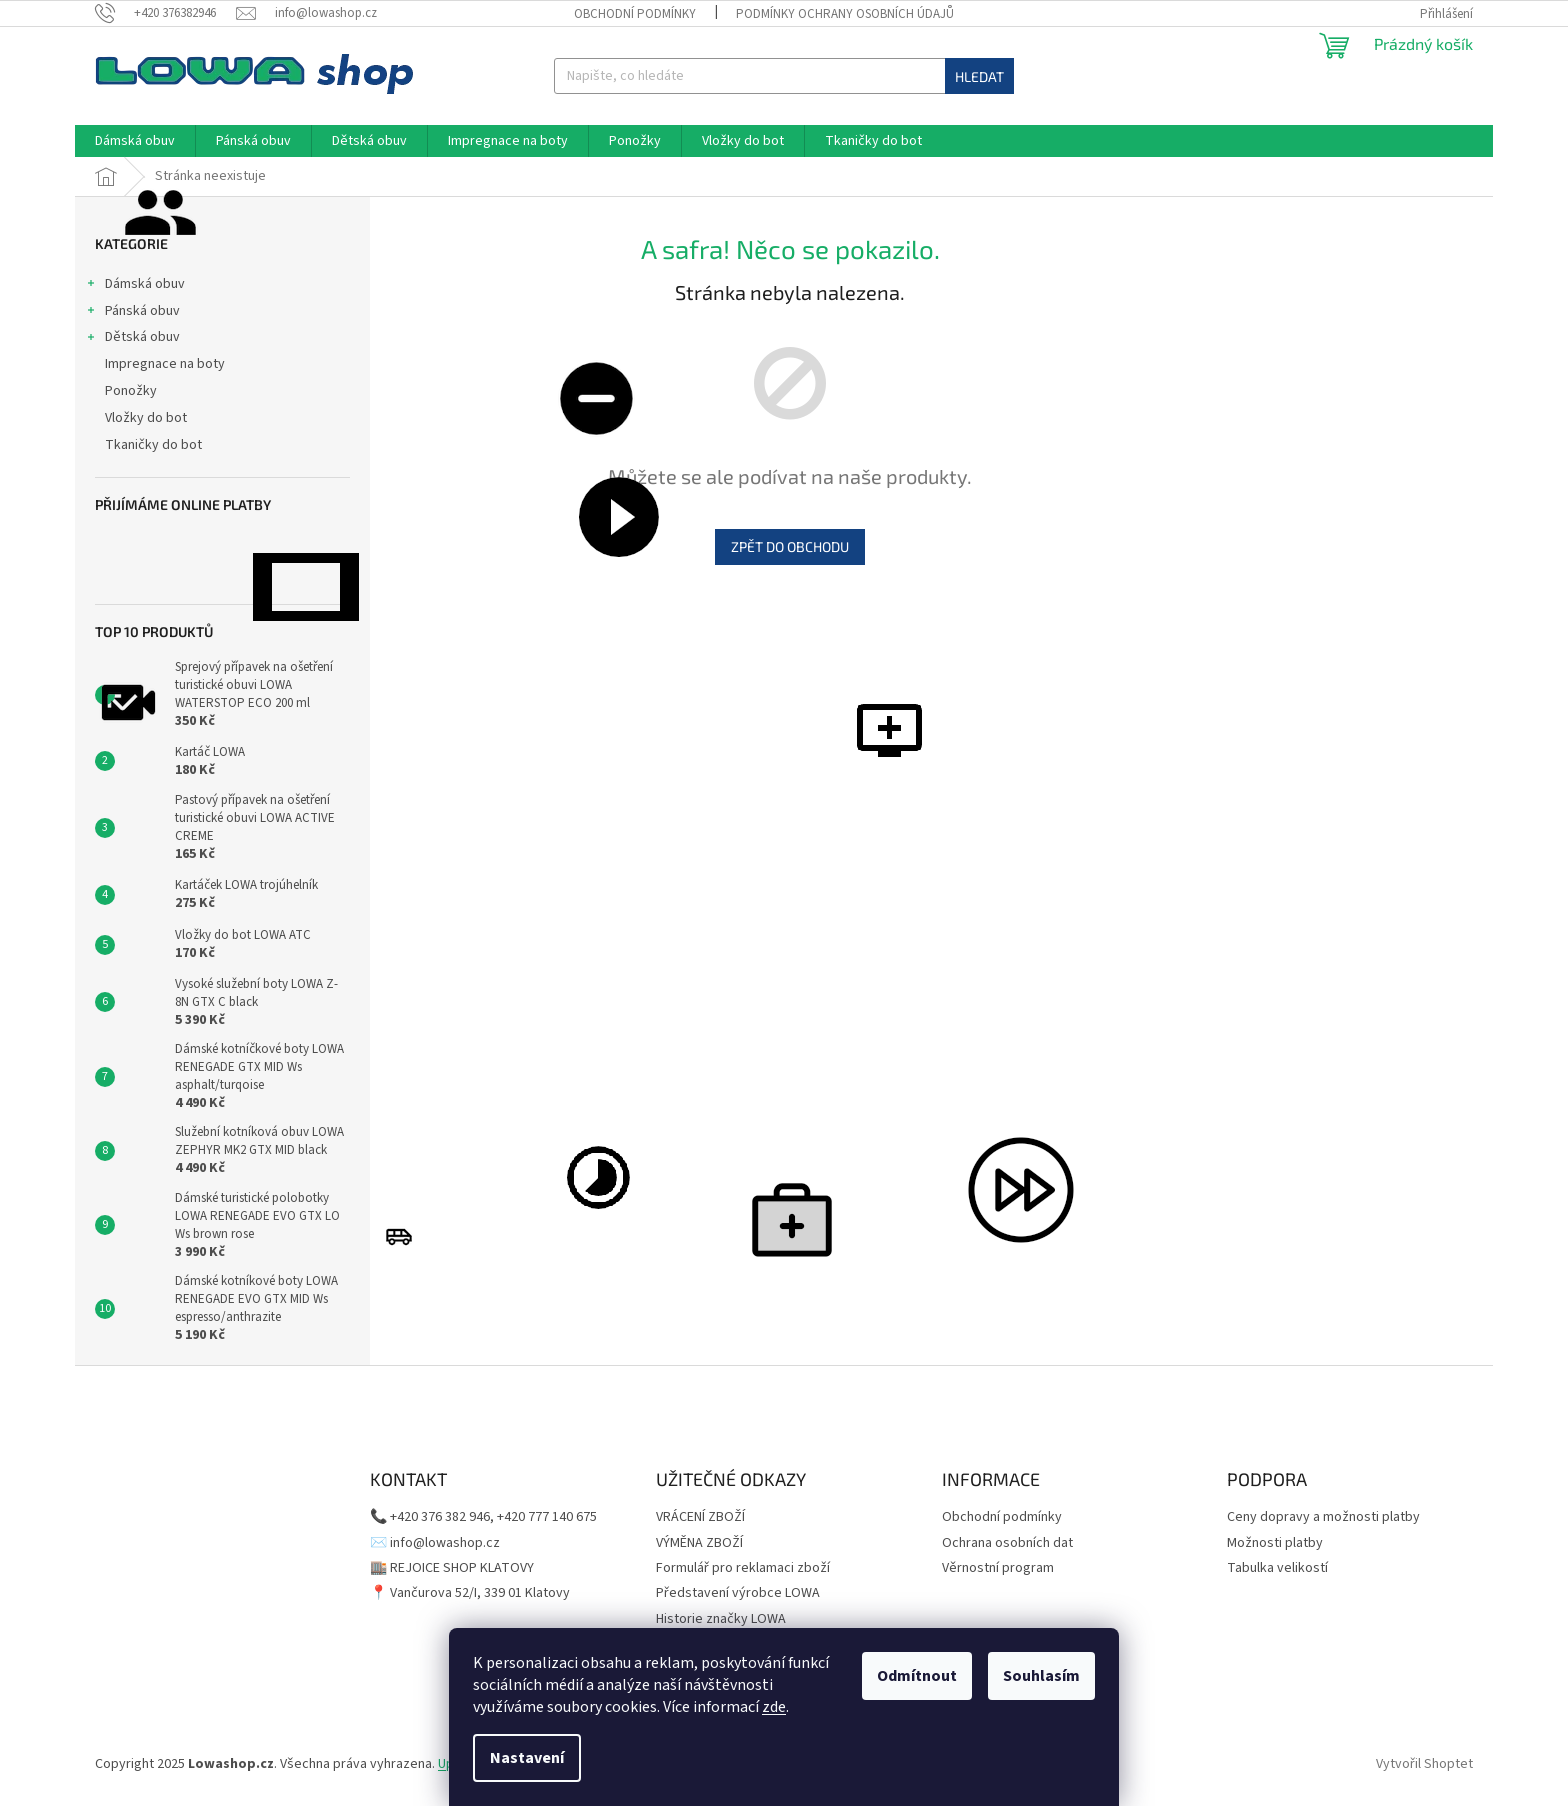 The width and height of the screenshot is (1568, 1806). What do you see at coordinates (619, 517) in the screenshot?
I see `play media or video content` at bounding box center [619, 517].